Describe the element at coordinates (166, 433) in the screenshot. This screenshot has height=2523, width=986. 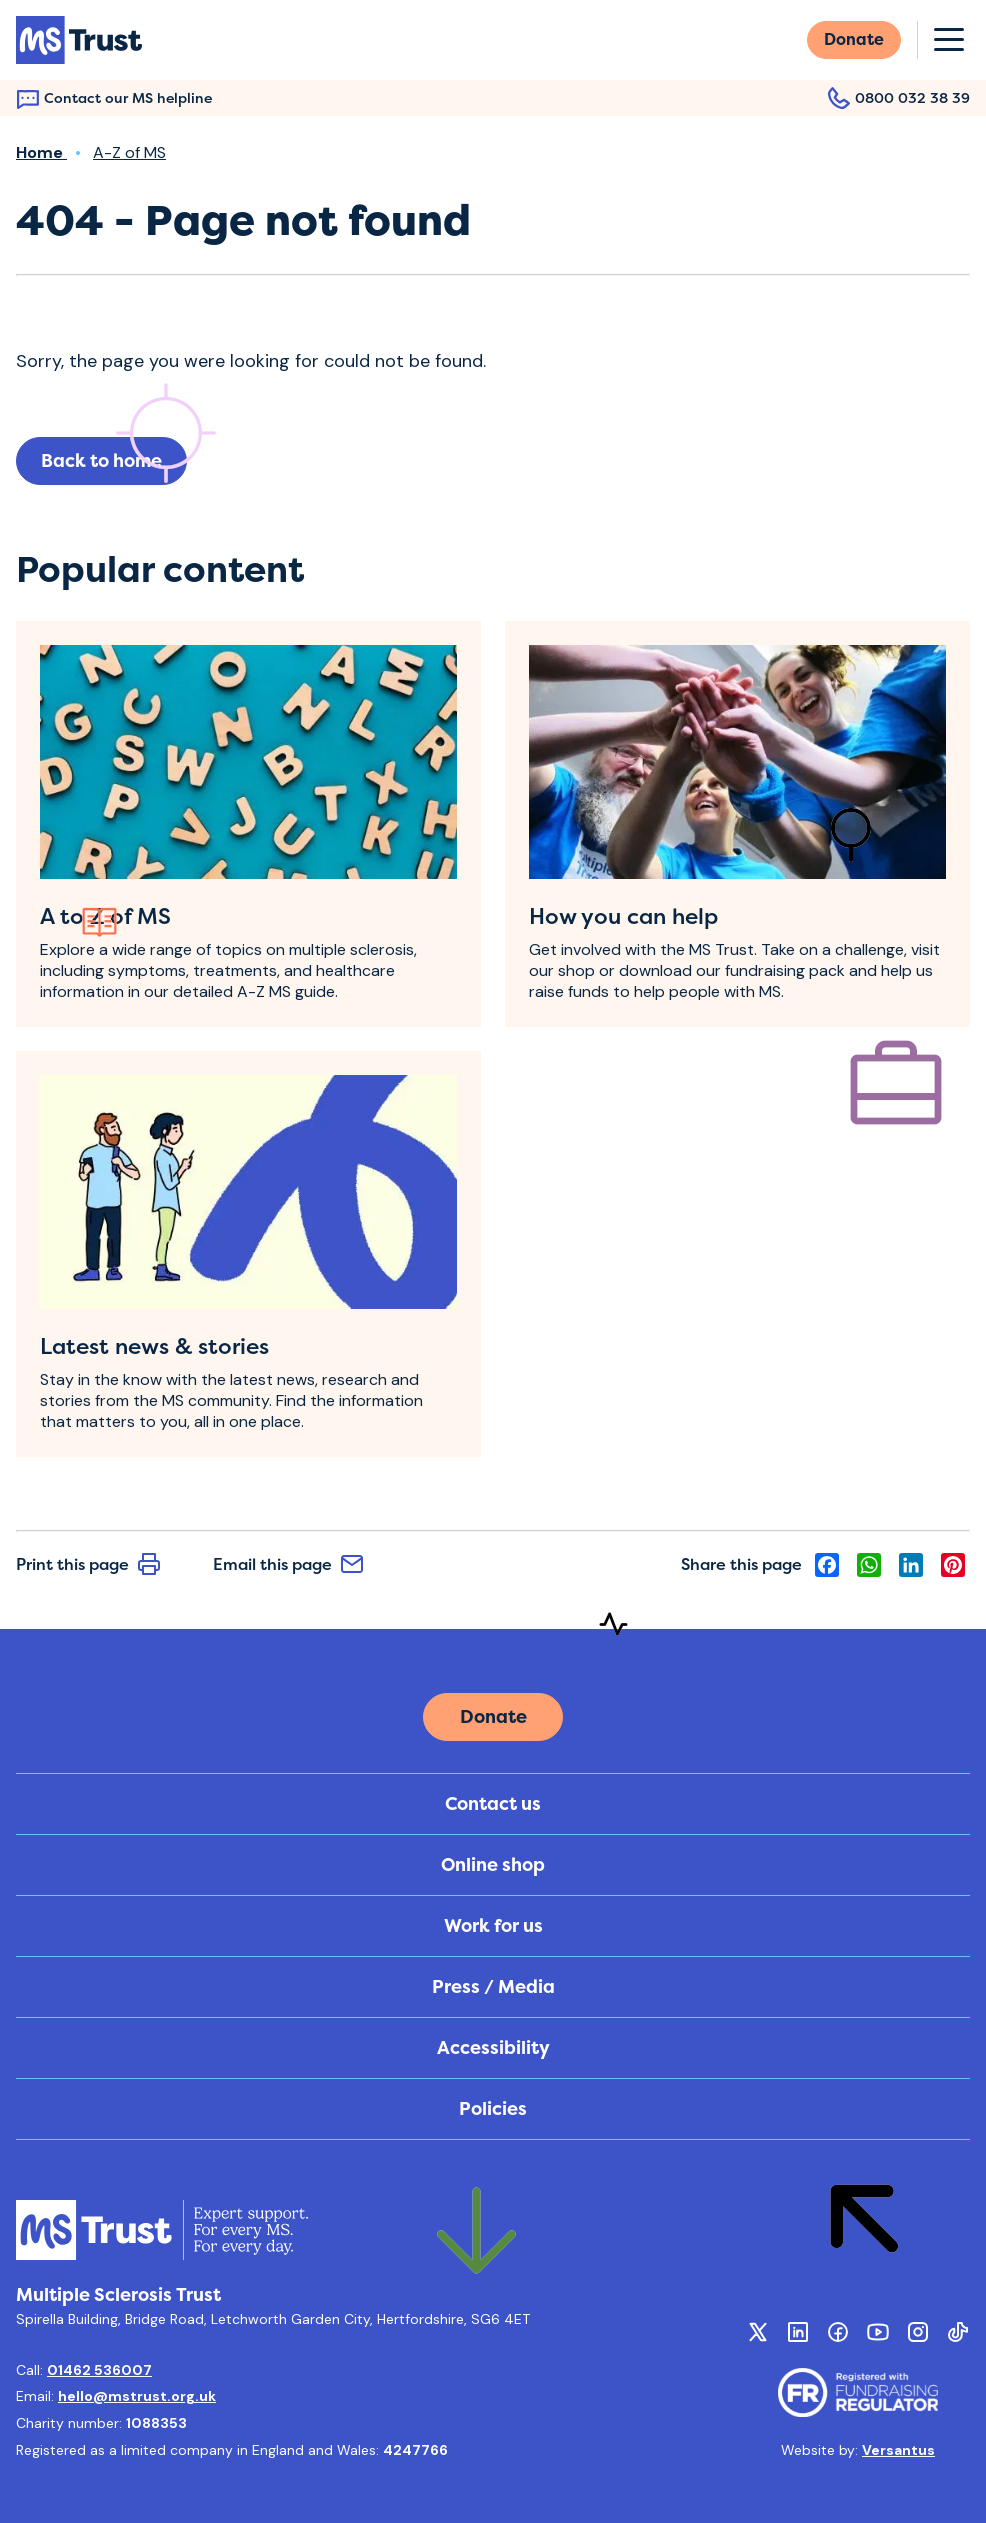
I see `access current location` at that location.